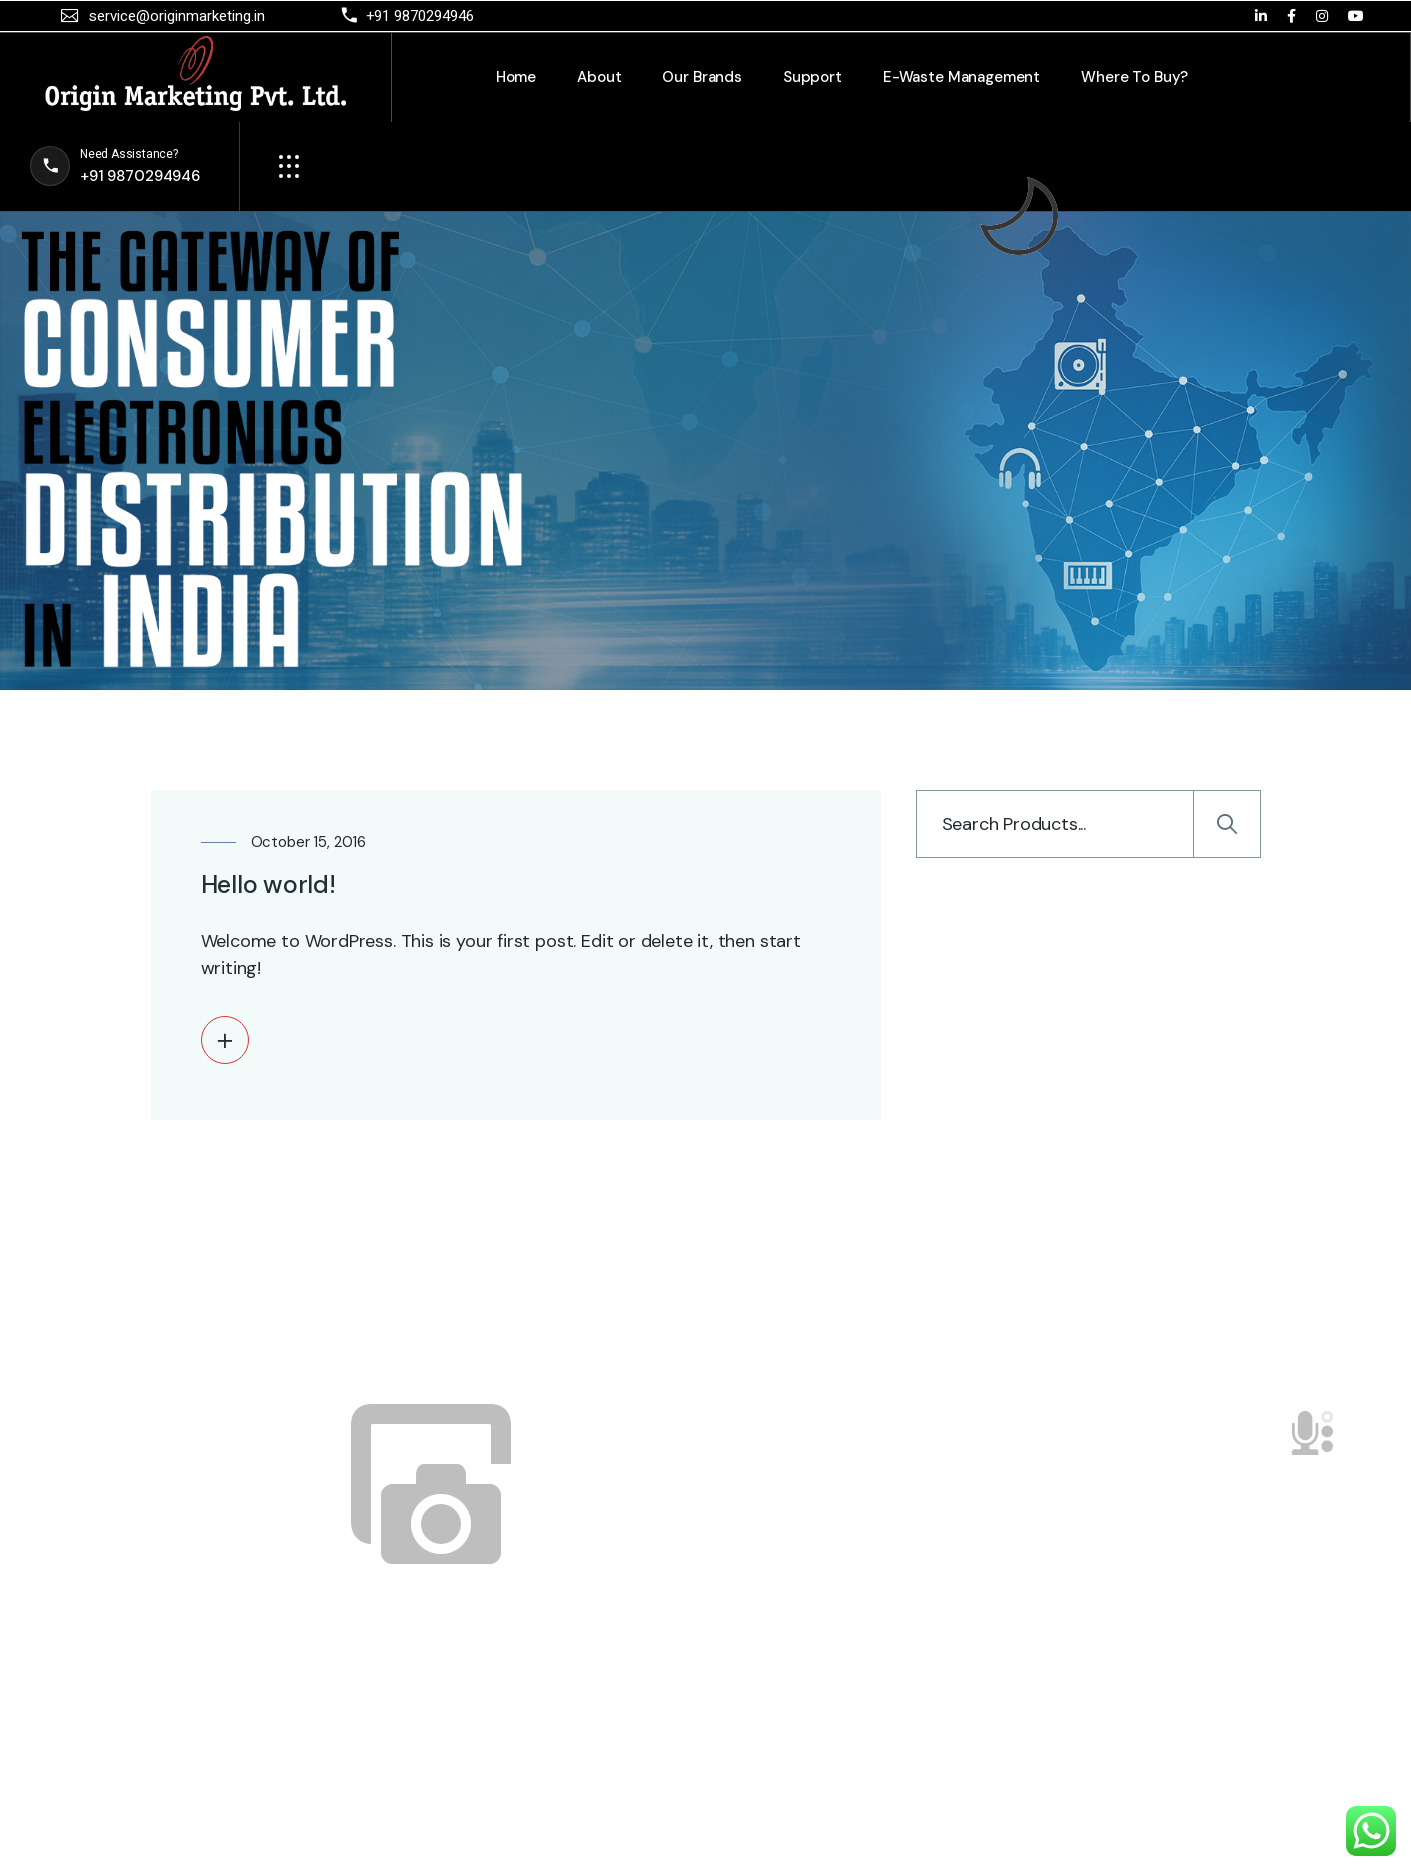 The image size is (1411, 1871). Describe the element at coordinates (431, 1484) in the screenshot. I see `take a screenshot` at that location.